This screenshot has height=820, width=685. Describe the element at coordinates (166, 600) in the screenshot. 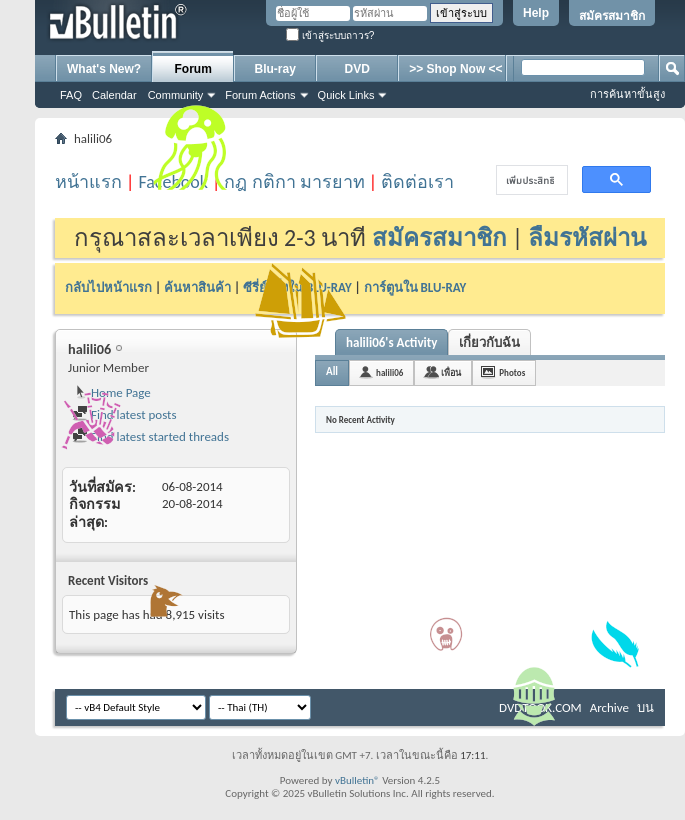

I see `share to twitter` at that location.